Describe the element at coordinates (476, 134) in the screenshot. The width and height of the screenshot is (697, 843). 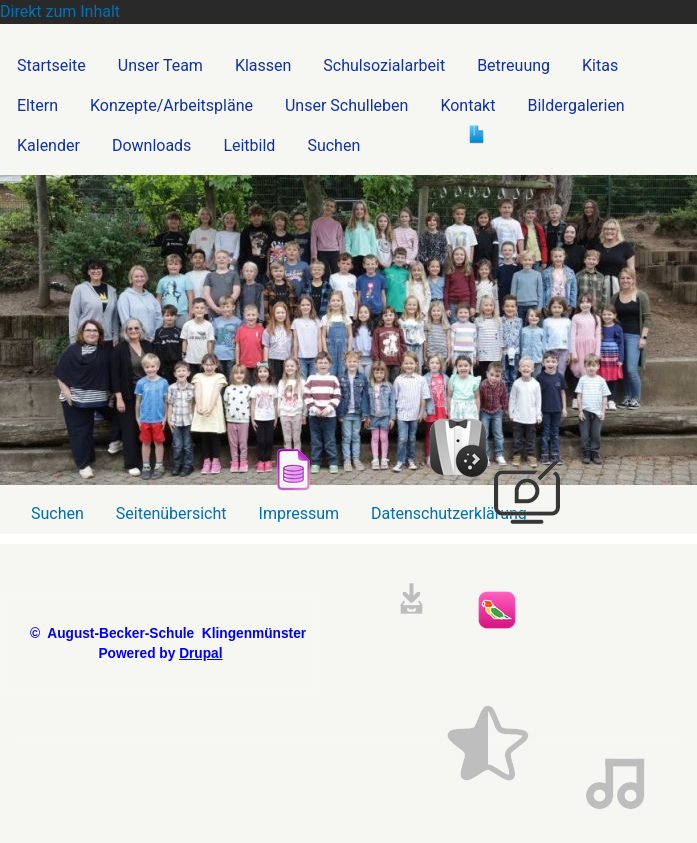
I see `an archive file in .ar format` at that location.